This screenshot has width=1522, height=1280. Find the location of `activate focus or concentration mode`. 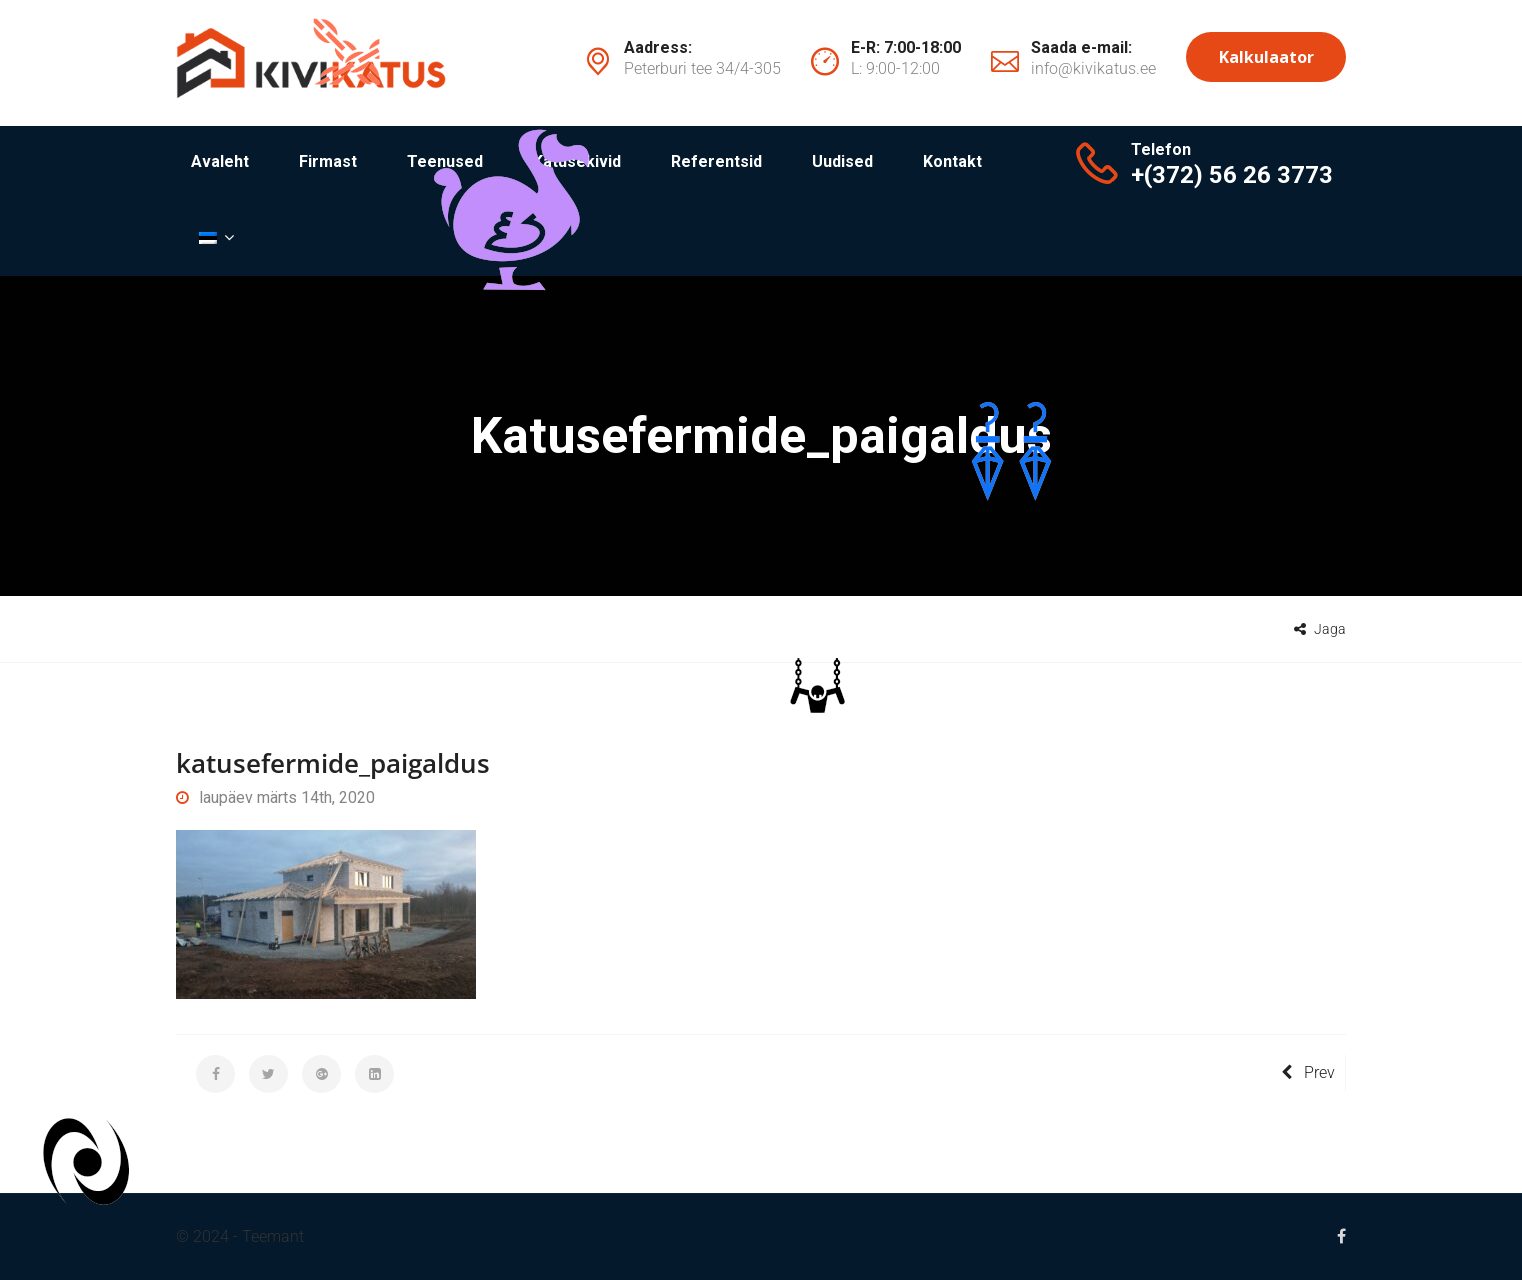

activate focus or concentration mode is located at coordinates (85, 1162).